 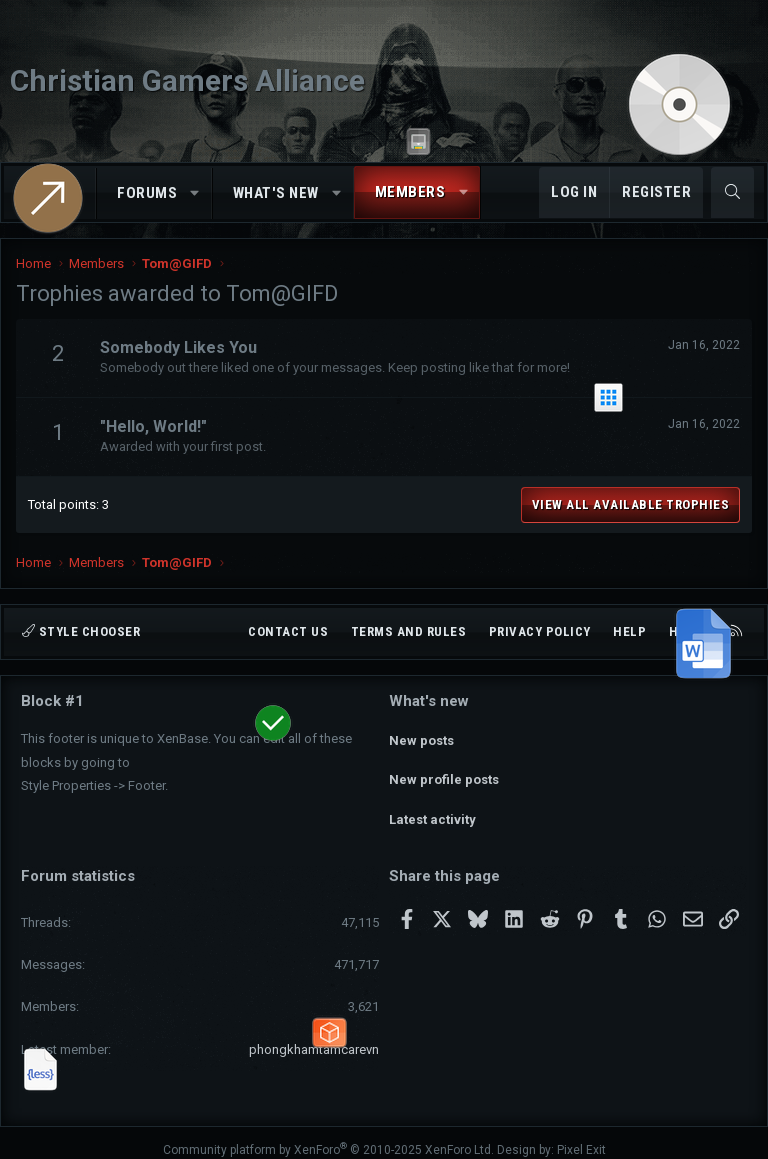 I want to click on indicates a default or selected item, so click(x=273, y=723).